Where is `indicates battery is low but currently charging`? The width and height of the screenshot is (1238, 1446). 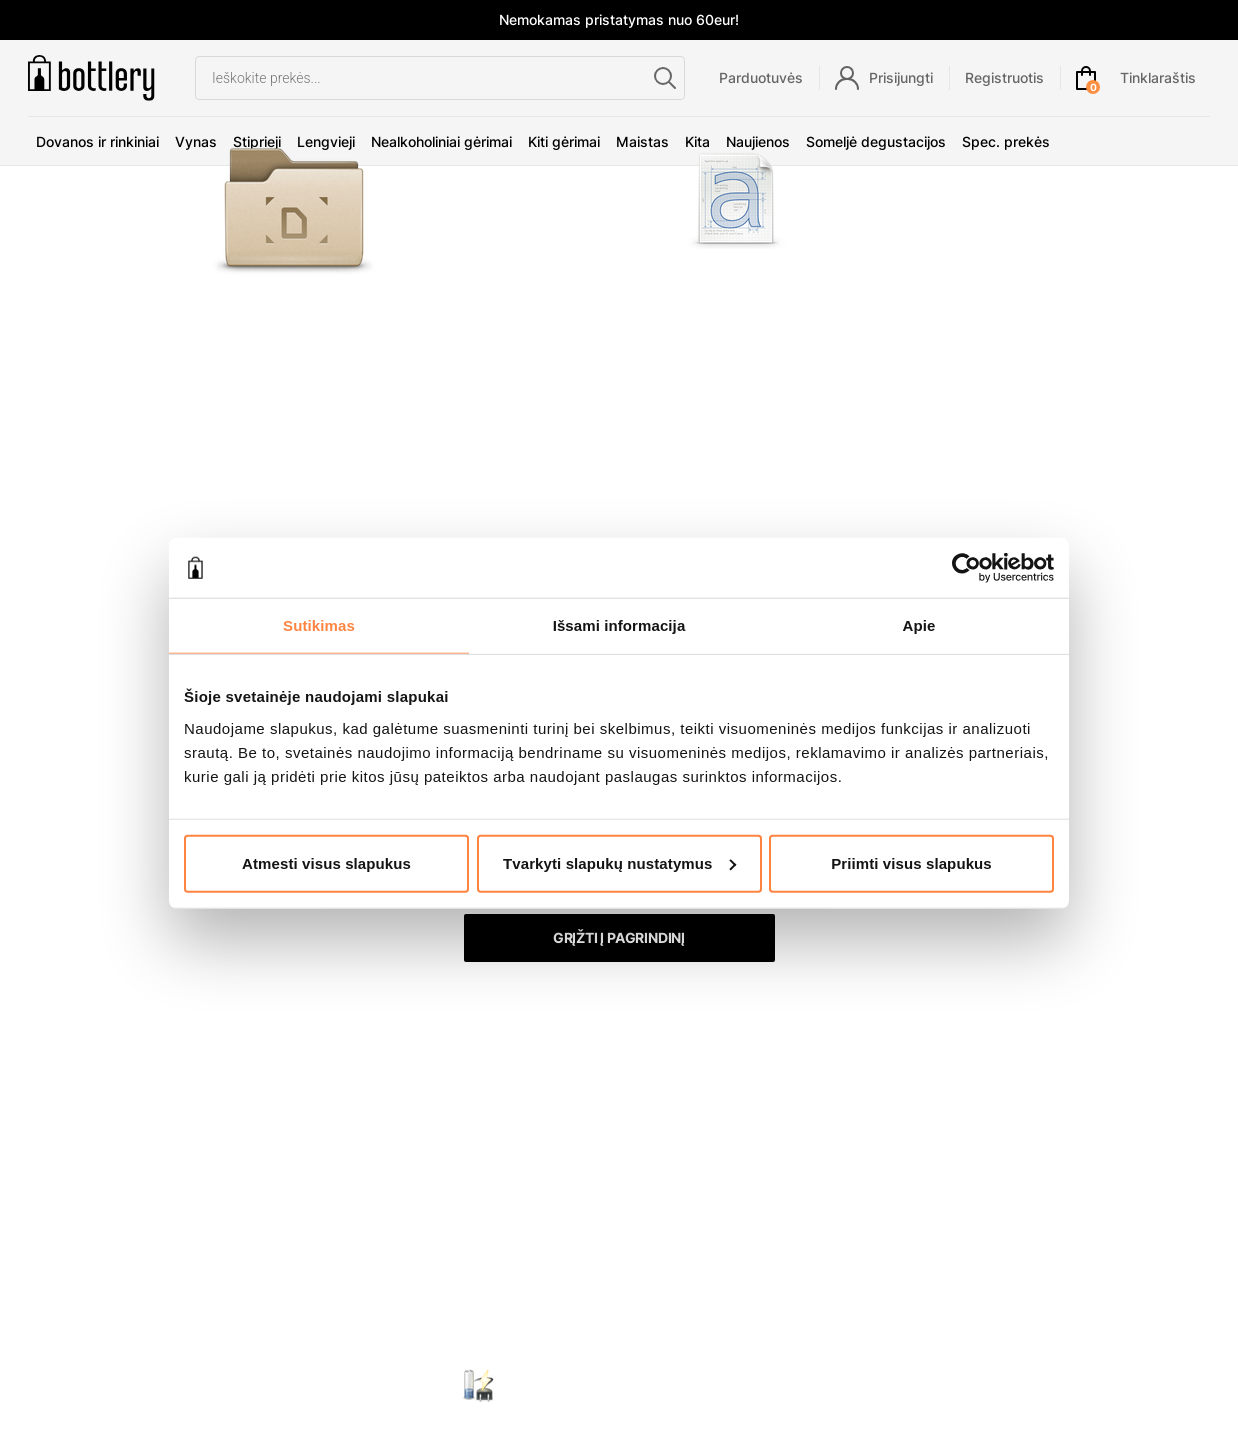
indicates battery is low but currently charging is located at coordinates (477, 1385).